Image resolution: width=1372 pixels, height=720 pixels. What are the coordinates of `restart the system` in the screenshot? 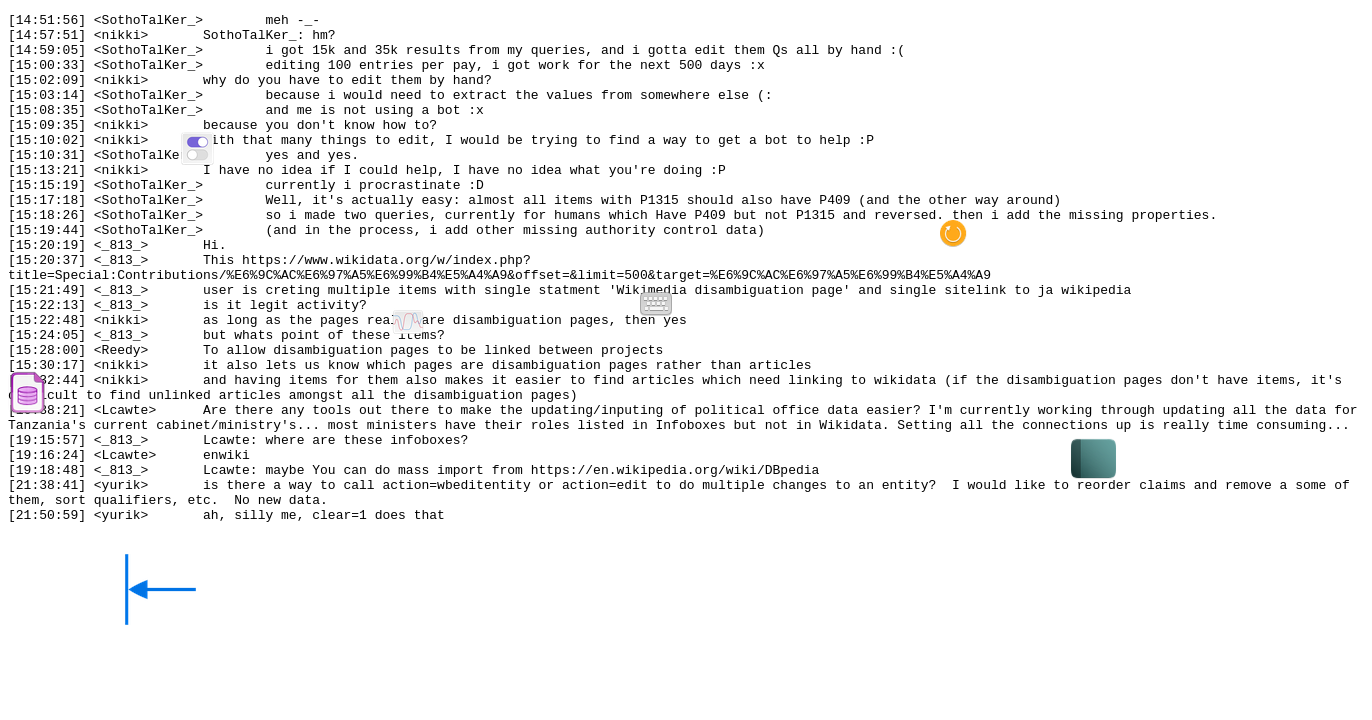 It's located at (953, 233).